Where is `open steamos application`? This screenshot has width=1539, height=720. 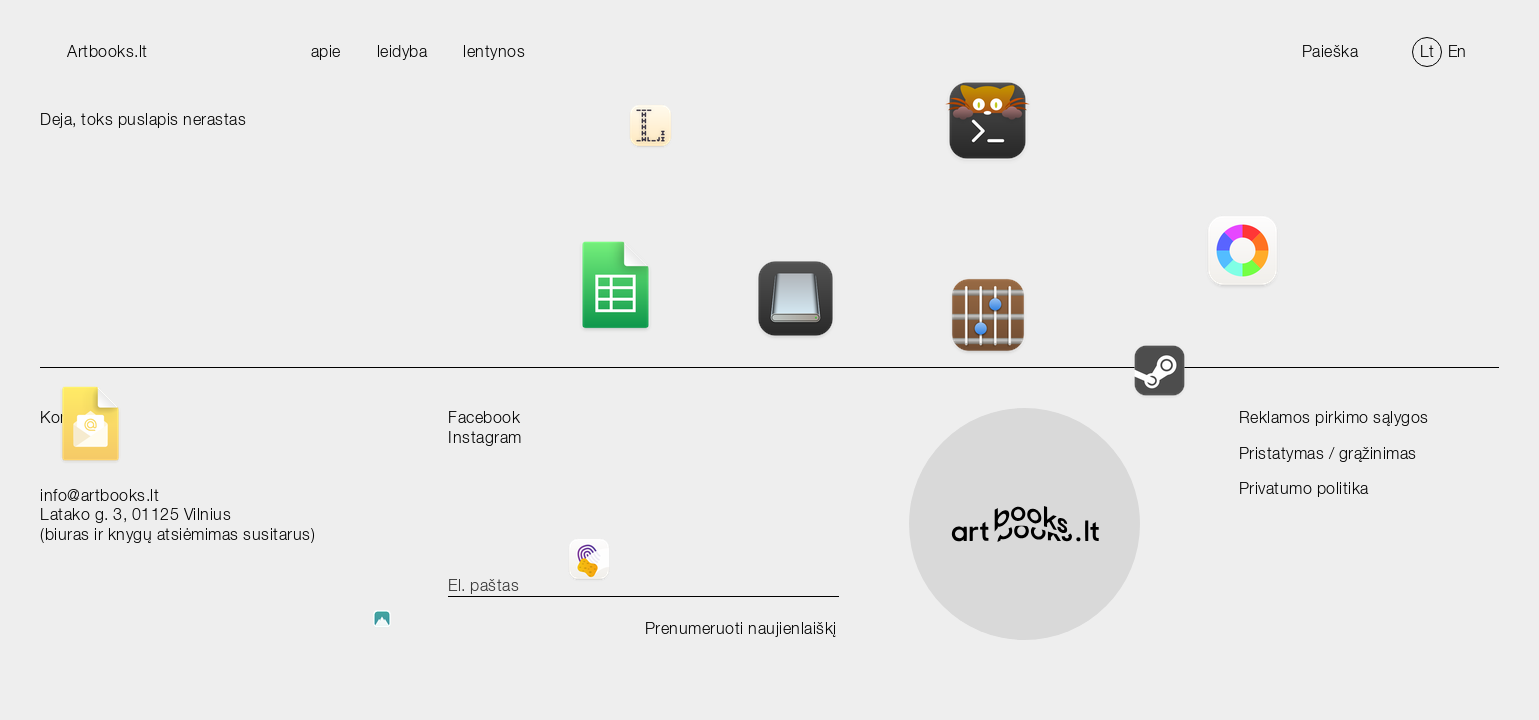 open steamos application is located at coordinates (1159, 370).